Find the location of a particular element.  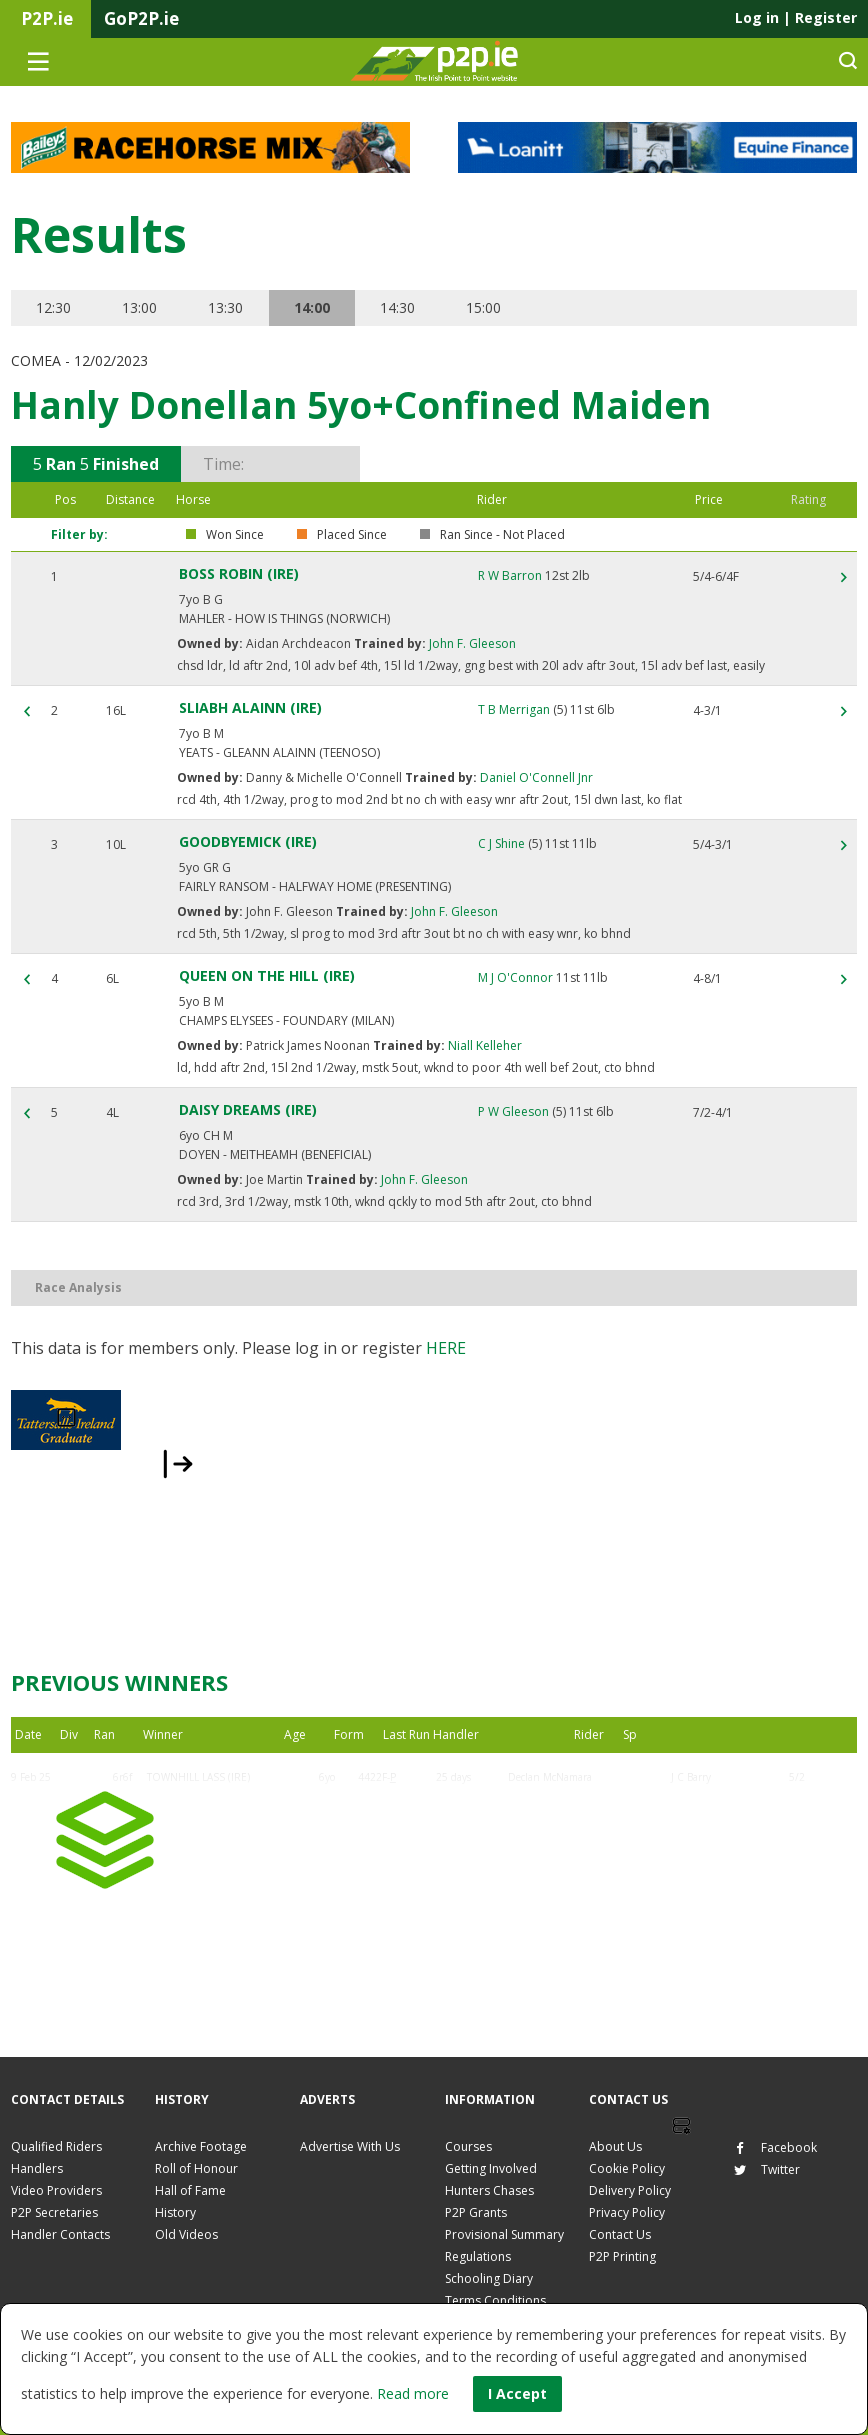

access server configuration settings is located at coordinates (681, 2125).